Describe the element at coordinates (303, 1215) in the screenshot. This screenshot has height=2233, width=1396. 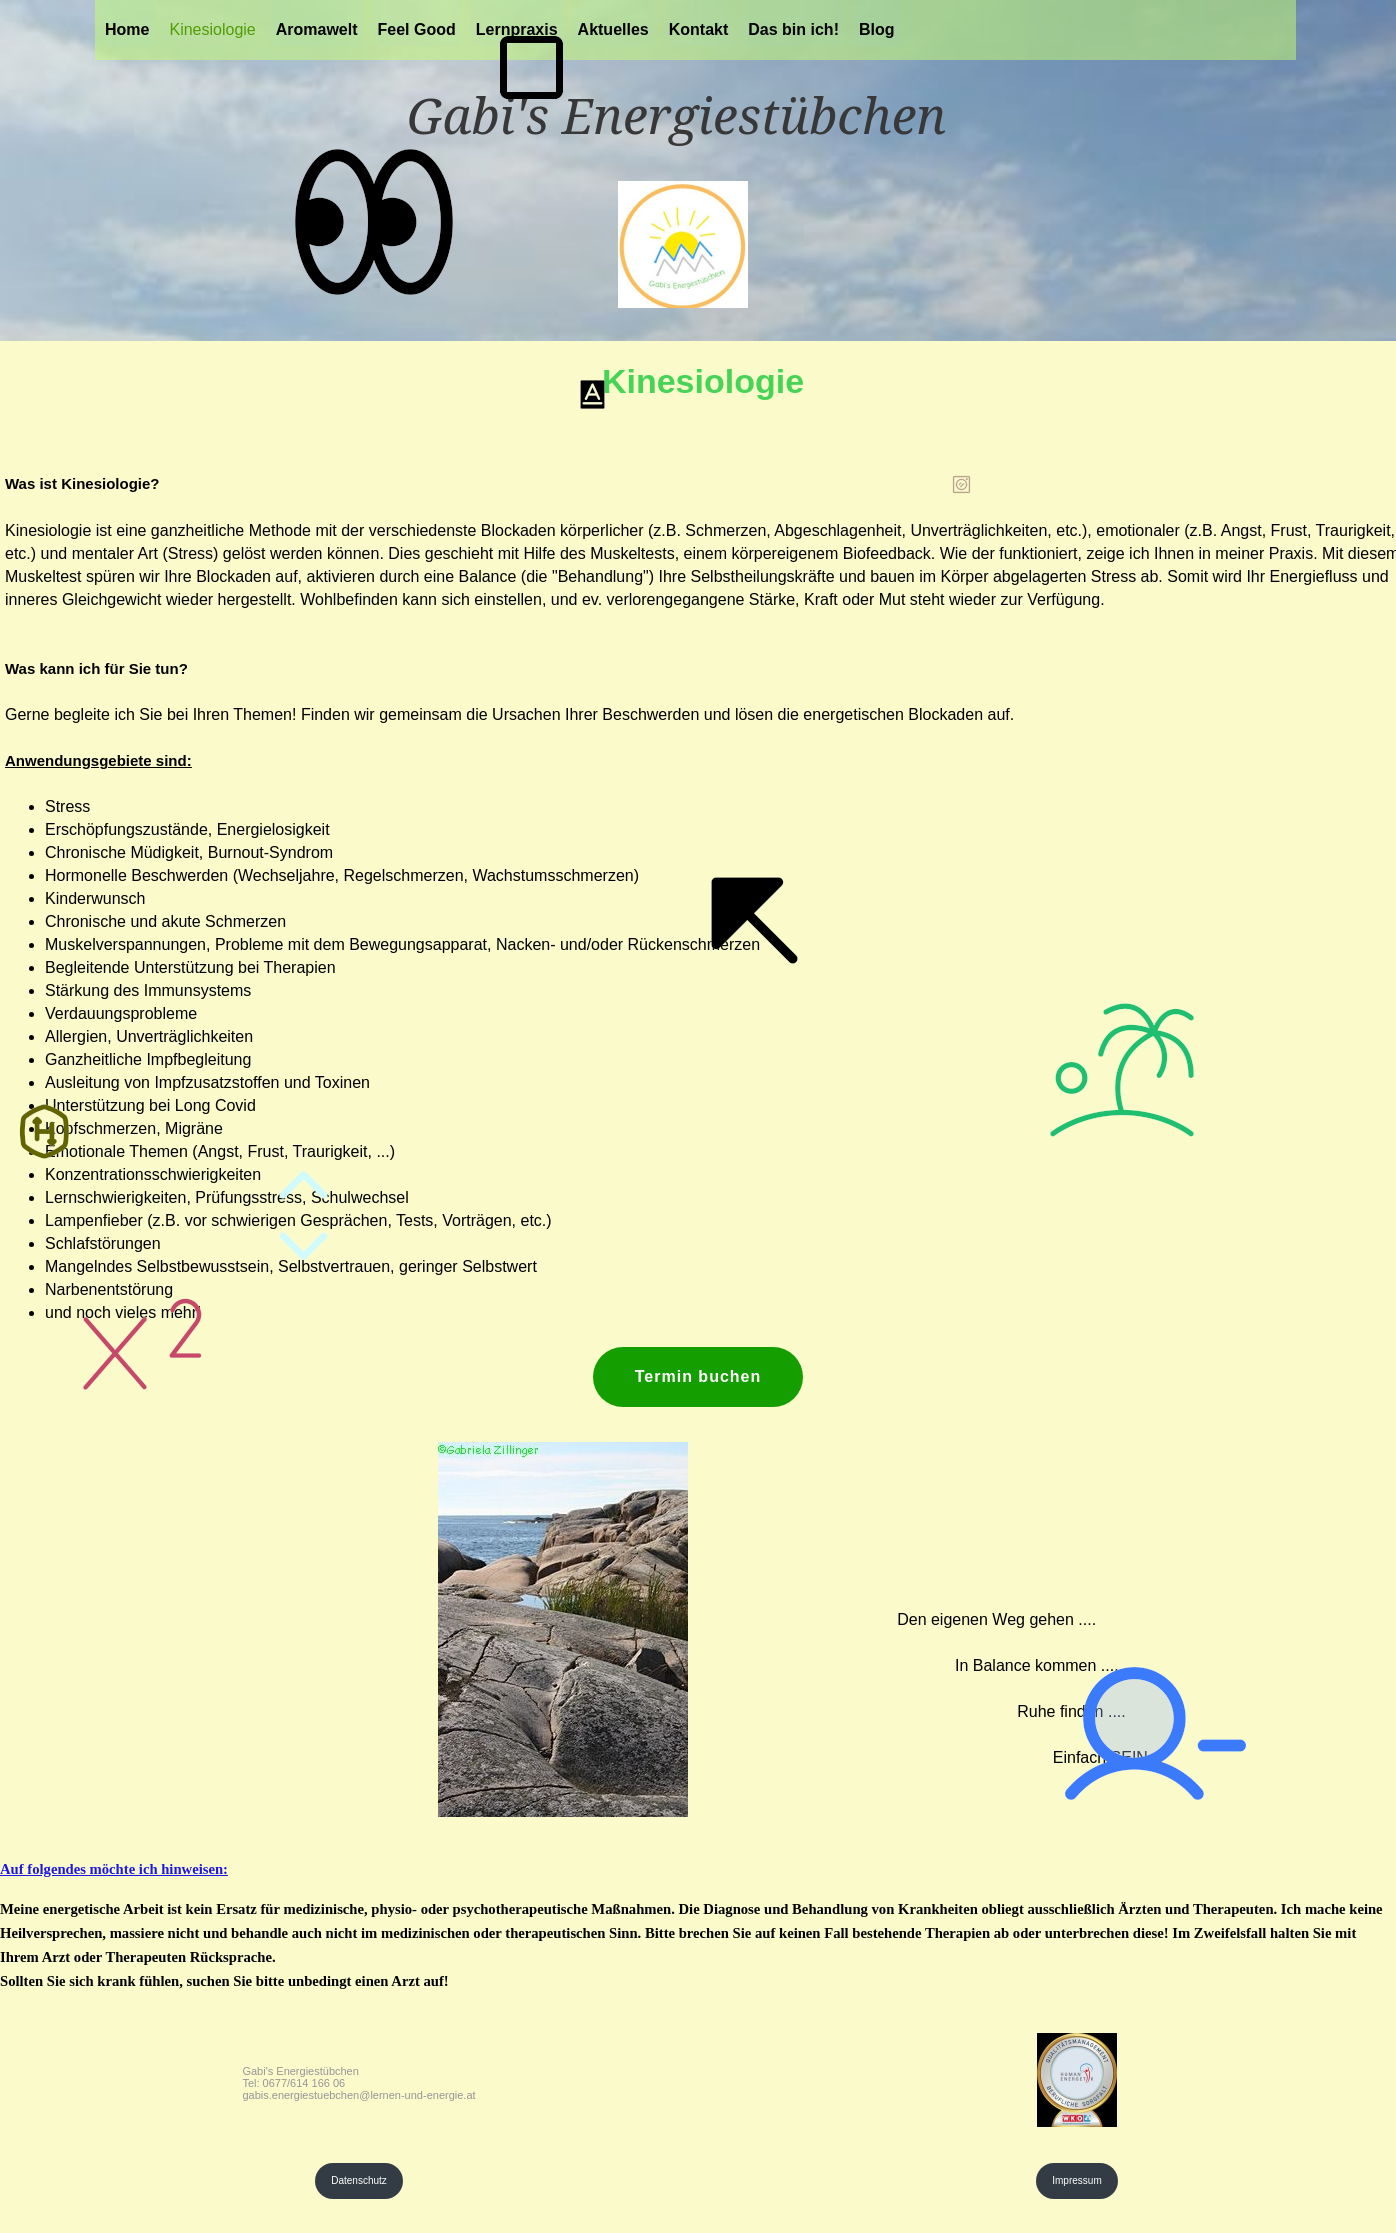
I see `expand or collapse a dropdown menu` at that location.